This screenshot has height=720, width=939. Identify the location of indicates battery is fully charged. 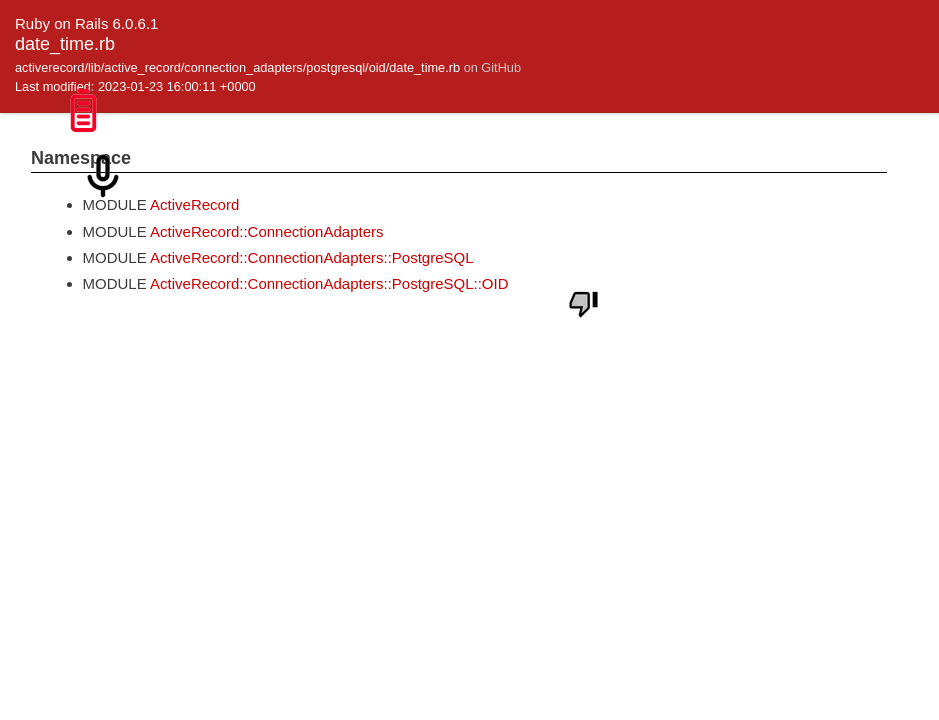
(83, 110).